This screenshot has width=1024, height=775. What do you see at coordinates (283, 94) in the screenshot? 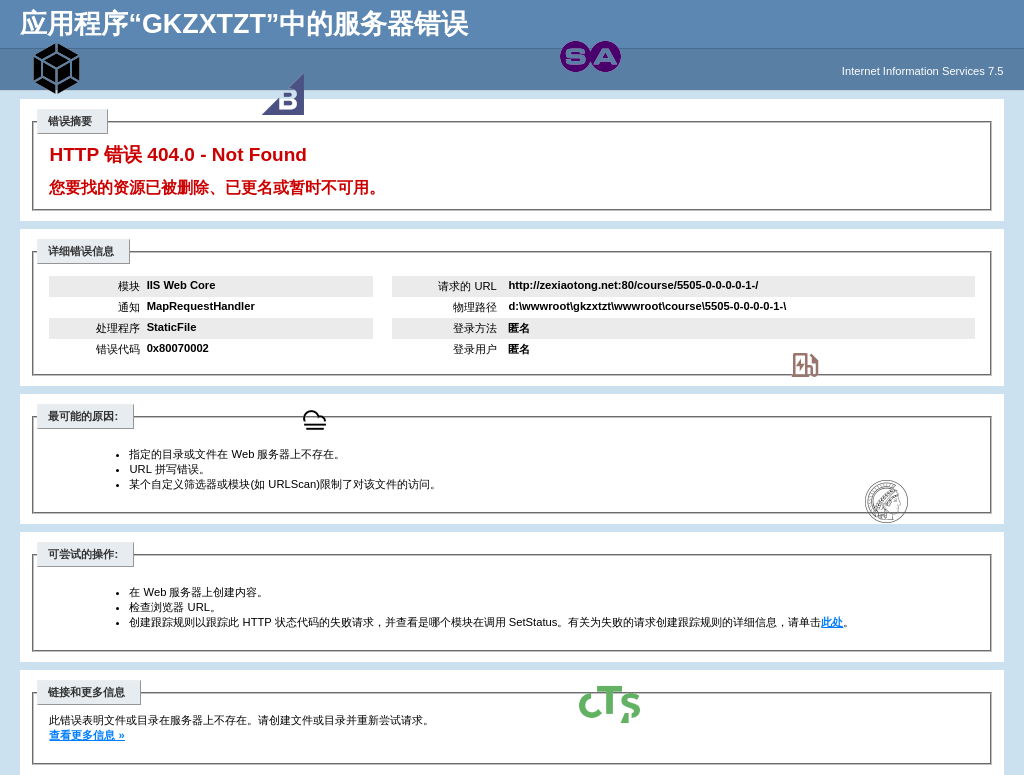
I see `bigcommerce platform logo` at bounding box center [283, 94].